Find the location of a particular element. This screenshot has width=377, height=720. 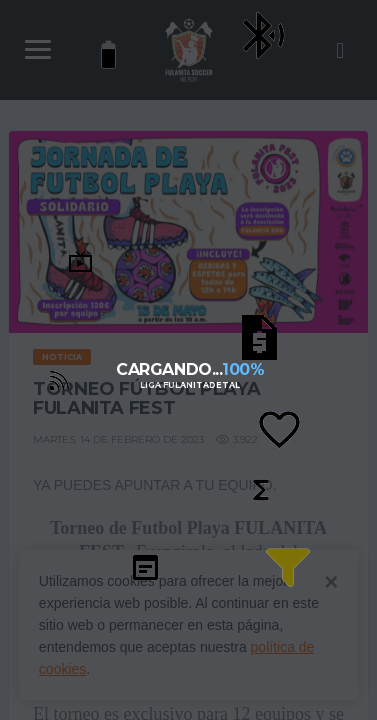

request a price quote or estimate is located at coordinates (259, 337).